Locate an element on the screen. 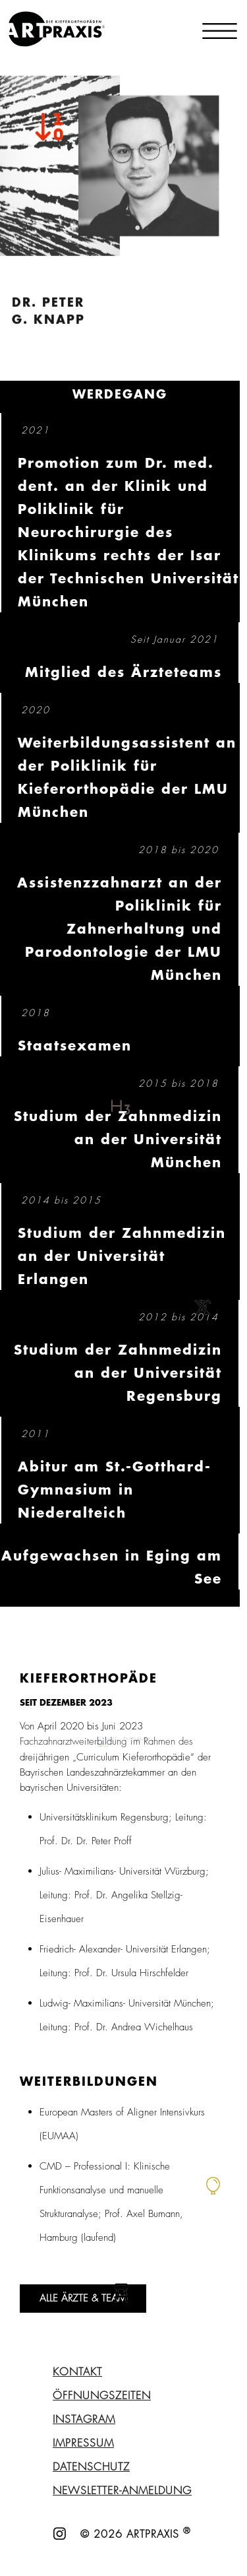  browse furniture or seating options is located at coordinates (121, 2293).